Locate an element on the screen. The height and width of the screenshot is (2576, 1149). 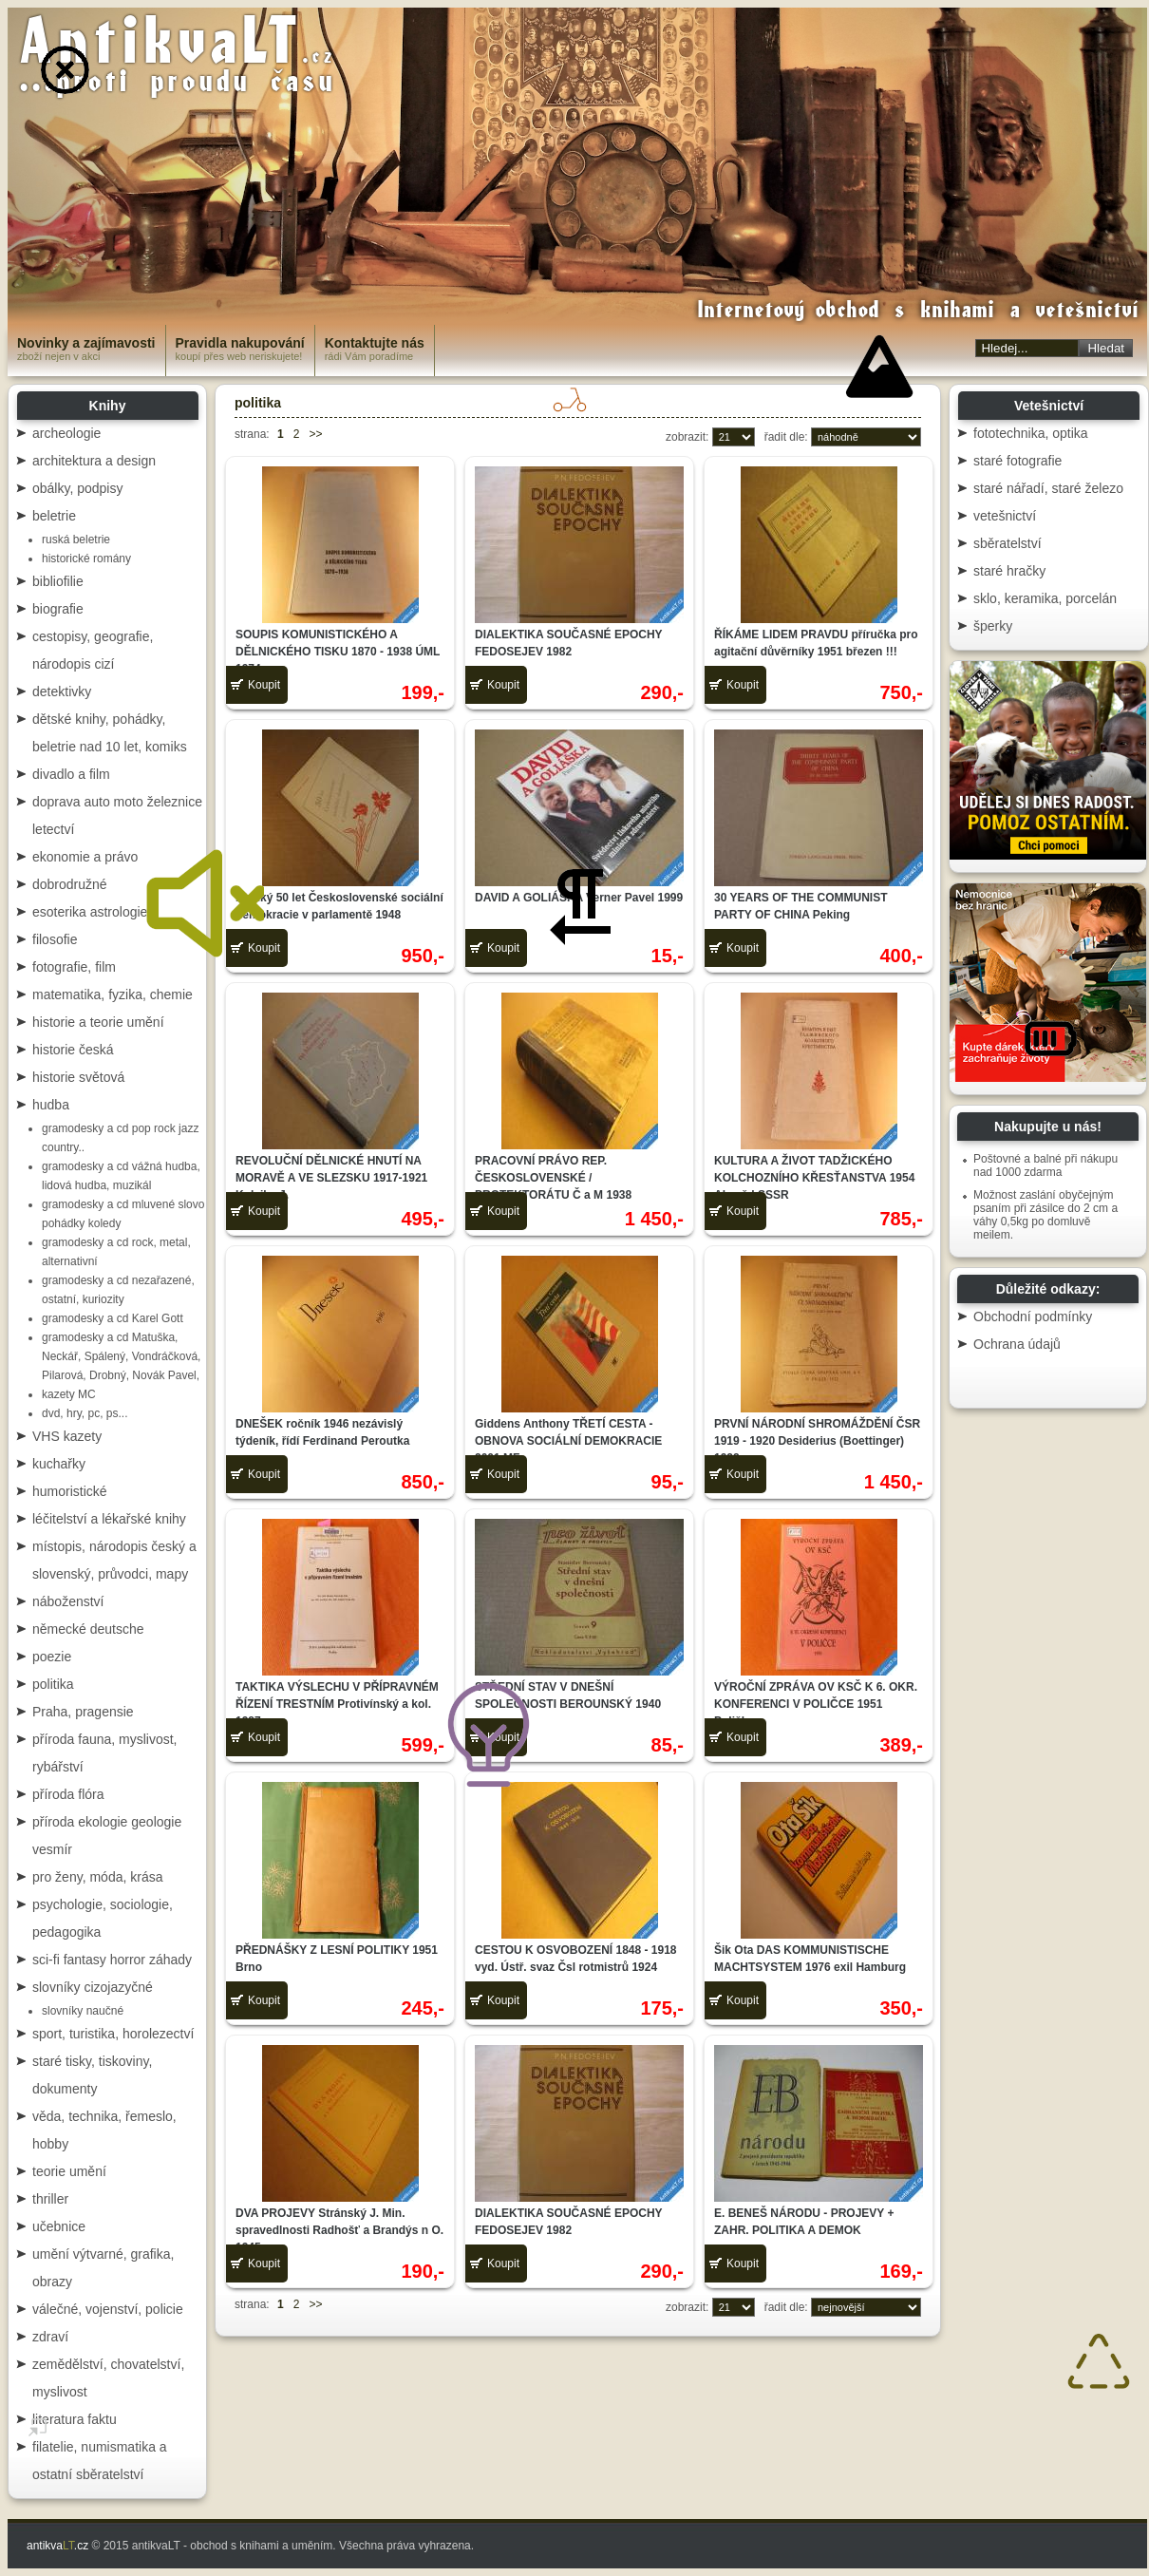
toggle idea or suggestion feature is located at coordinates (488, 1734).